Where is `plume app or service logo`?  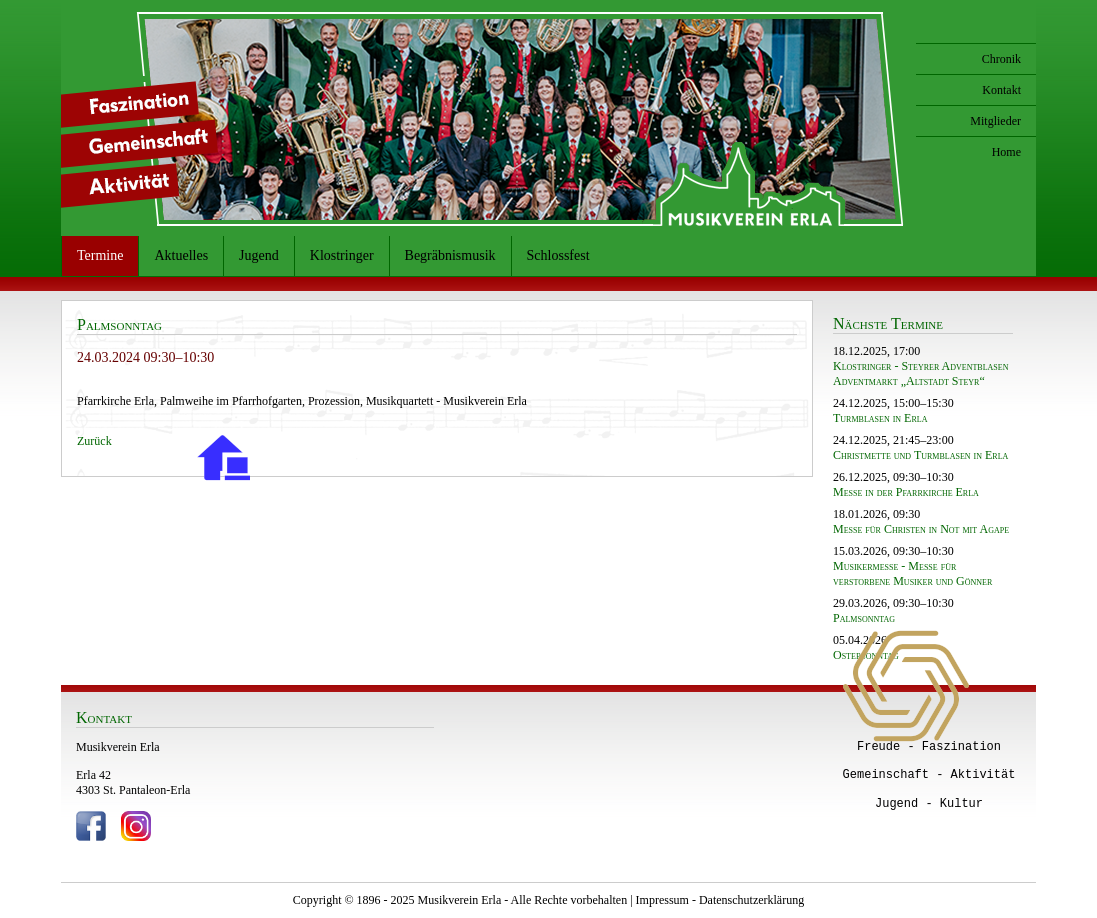
plume app or service logo is located at coordinates (906, 686).